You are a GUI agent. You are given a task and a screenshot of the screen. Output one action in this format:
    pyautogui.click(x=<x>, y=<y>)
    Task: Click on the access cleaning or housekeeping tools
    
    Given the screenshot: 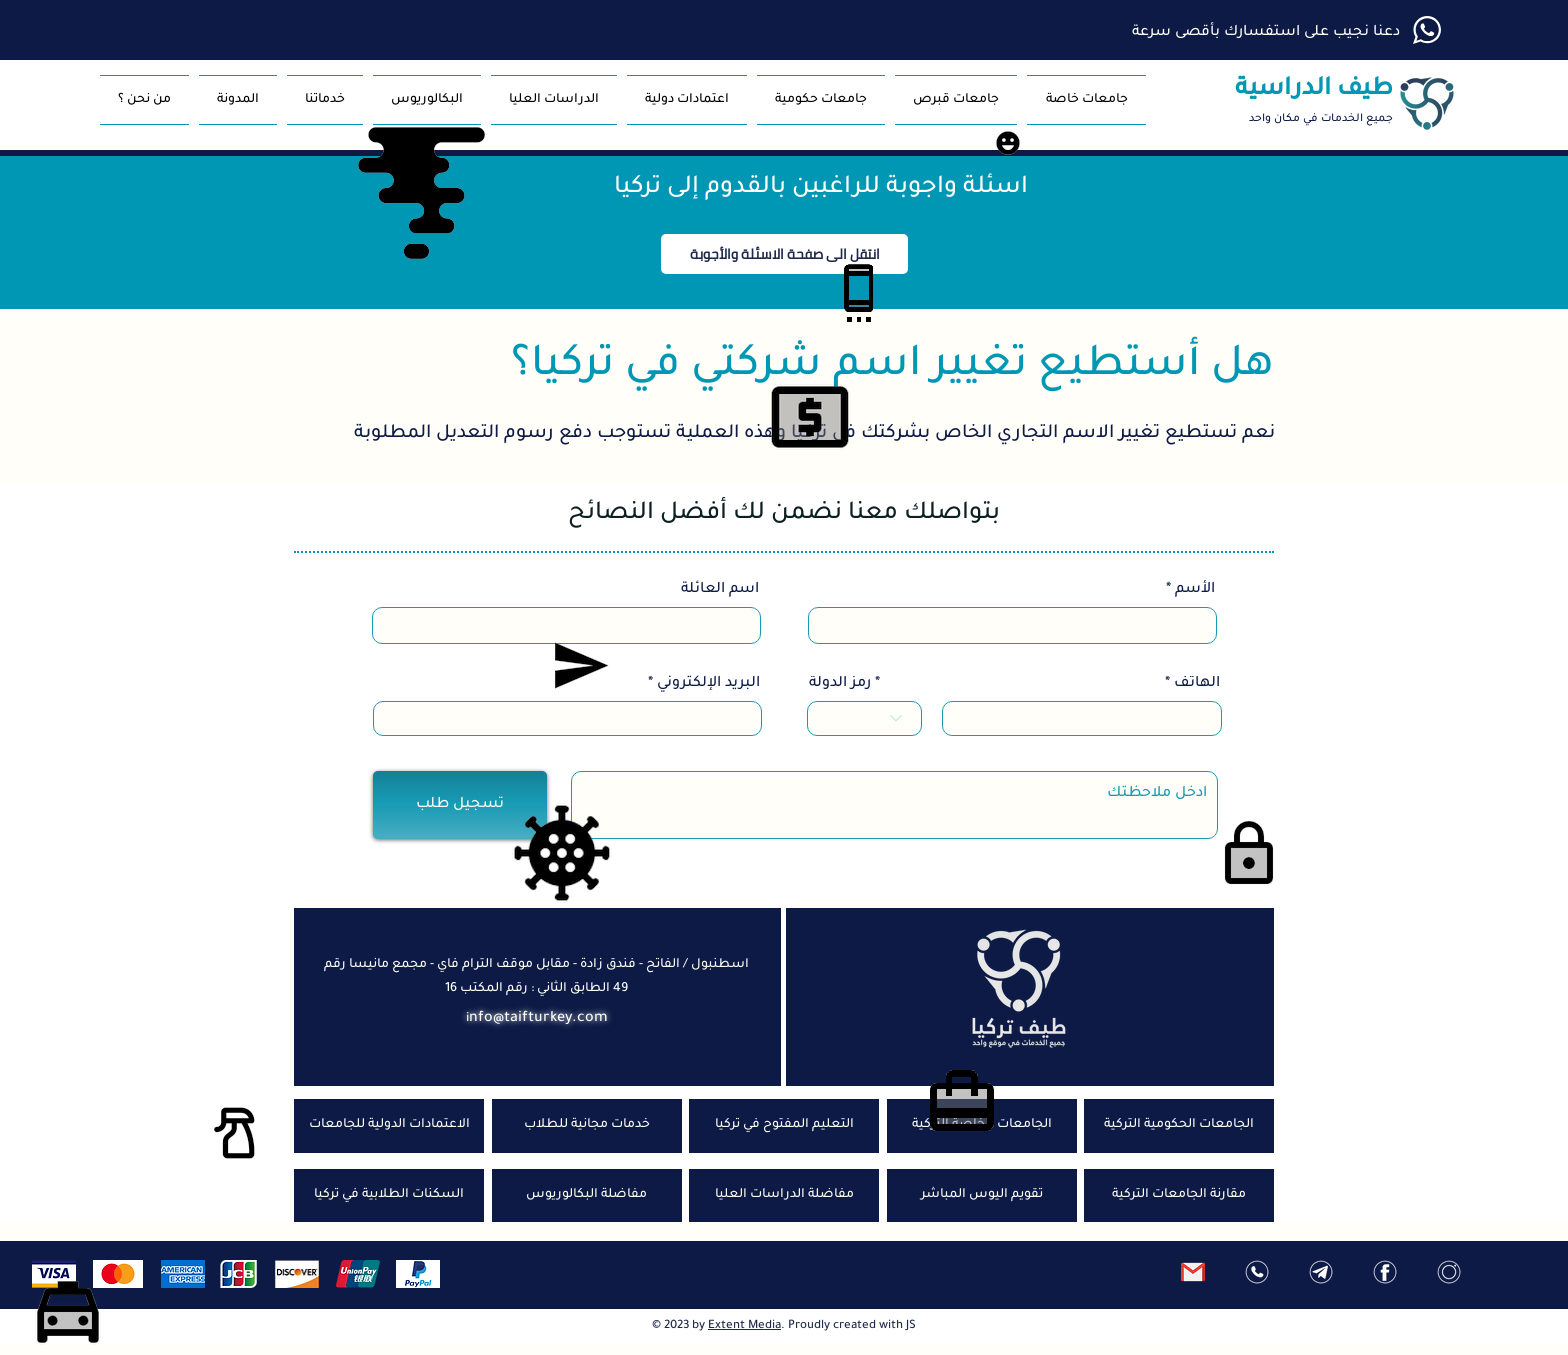 What is the action you would take?
    pyautogui.click(x=236, y=1133)
    